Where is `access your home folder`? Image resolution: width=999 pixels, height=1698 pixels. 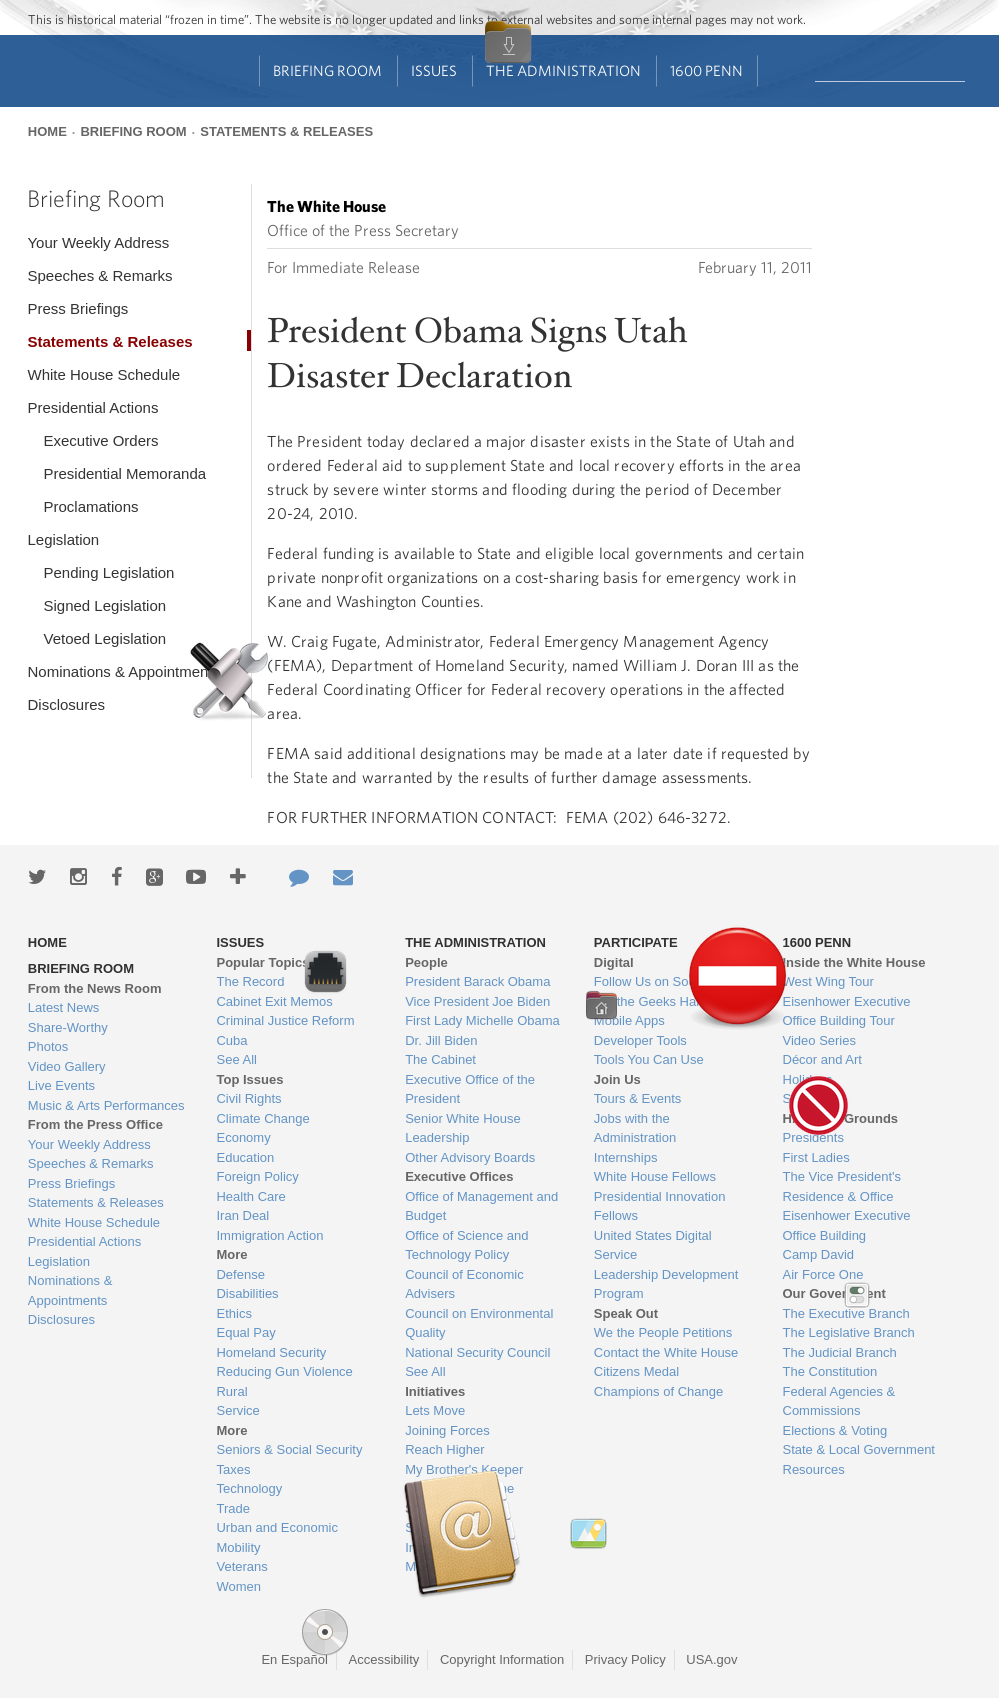
access your home folder is located at coordinates (601, 1004).